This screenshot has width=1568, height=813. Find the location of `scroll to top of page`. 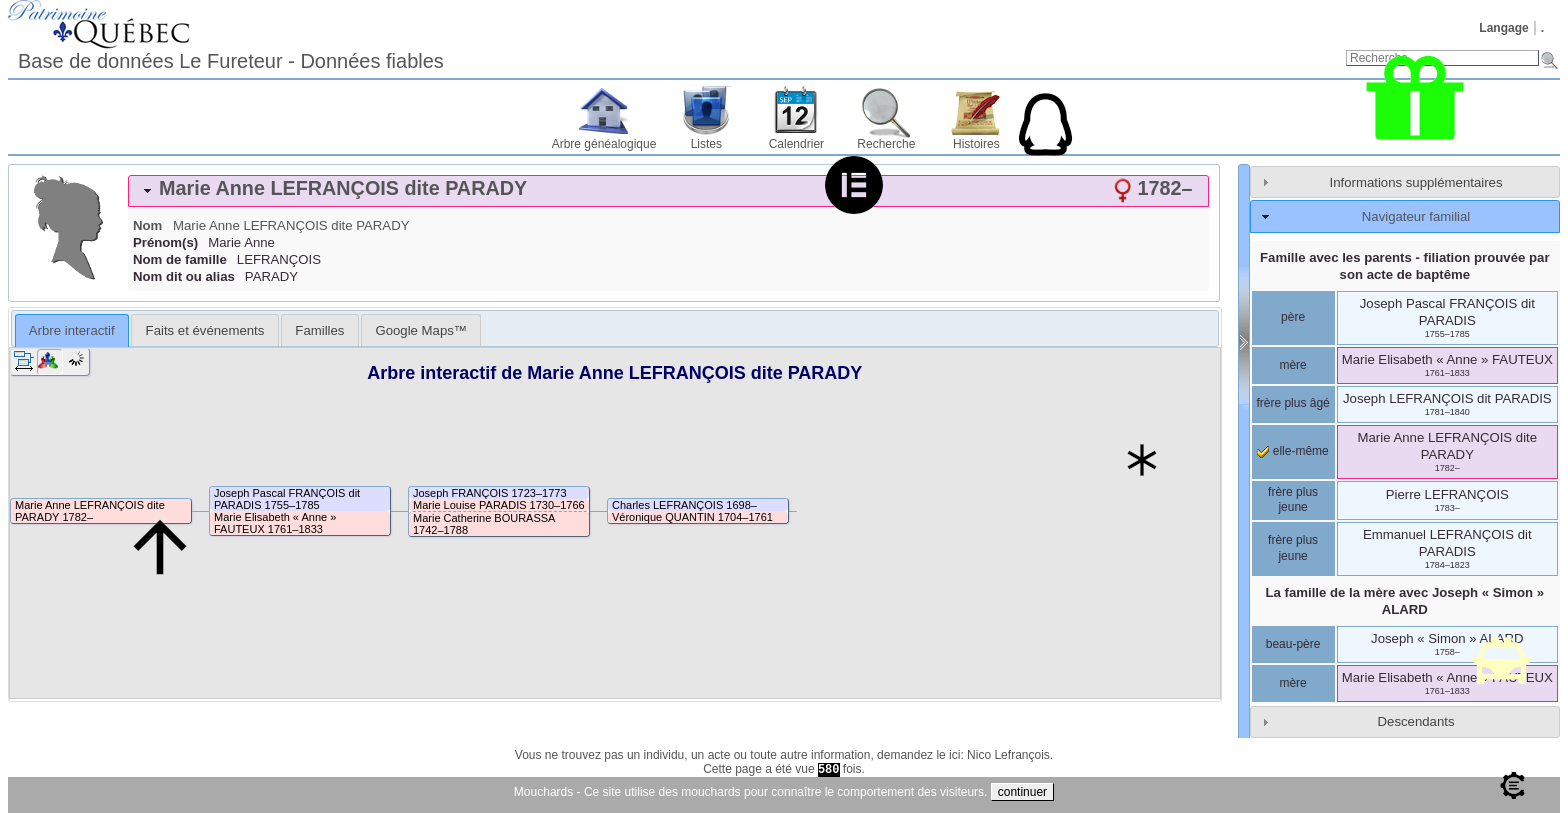

scroll to top of page is located at coordinates (160, 547).